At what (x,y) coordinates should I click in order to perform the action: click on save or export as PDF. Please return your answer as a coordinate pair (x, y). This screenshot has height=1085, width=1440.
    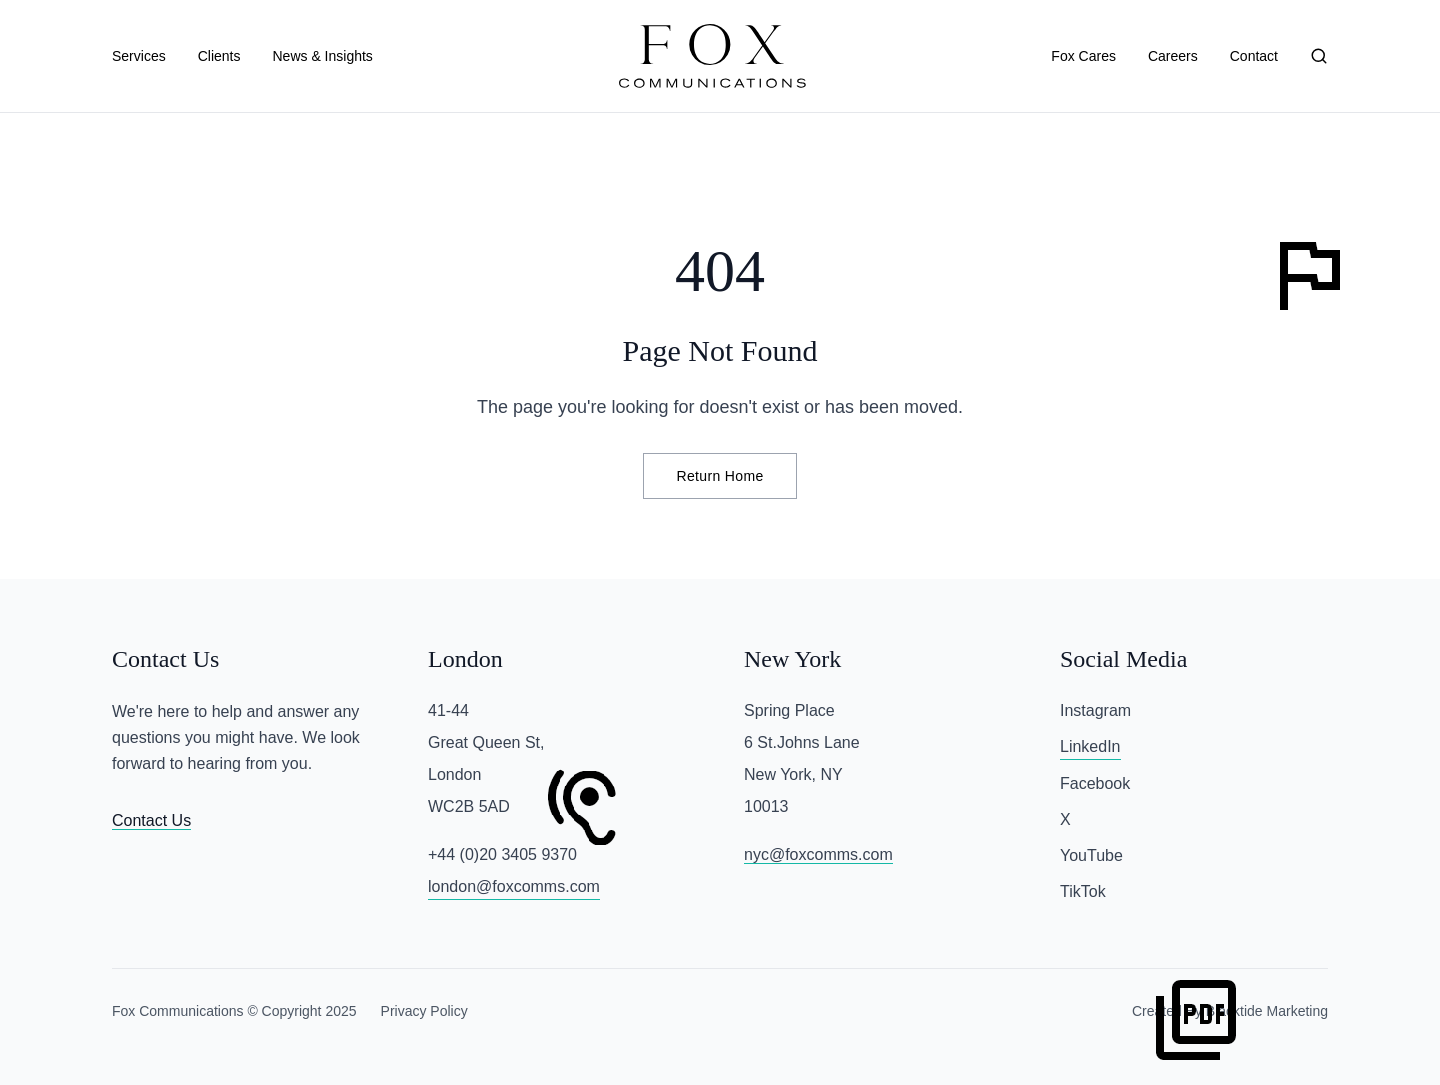
    Looking at the image, I should click on (1196, 1020).